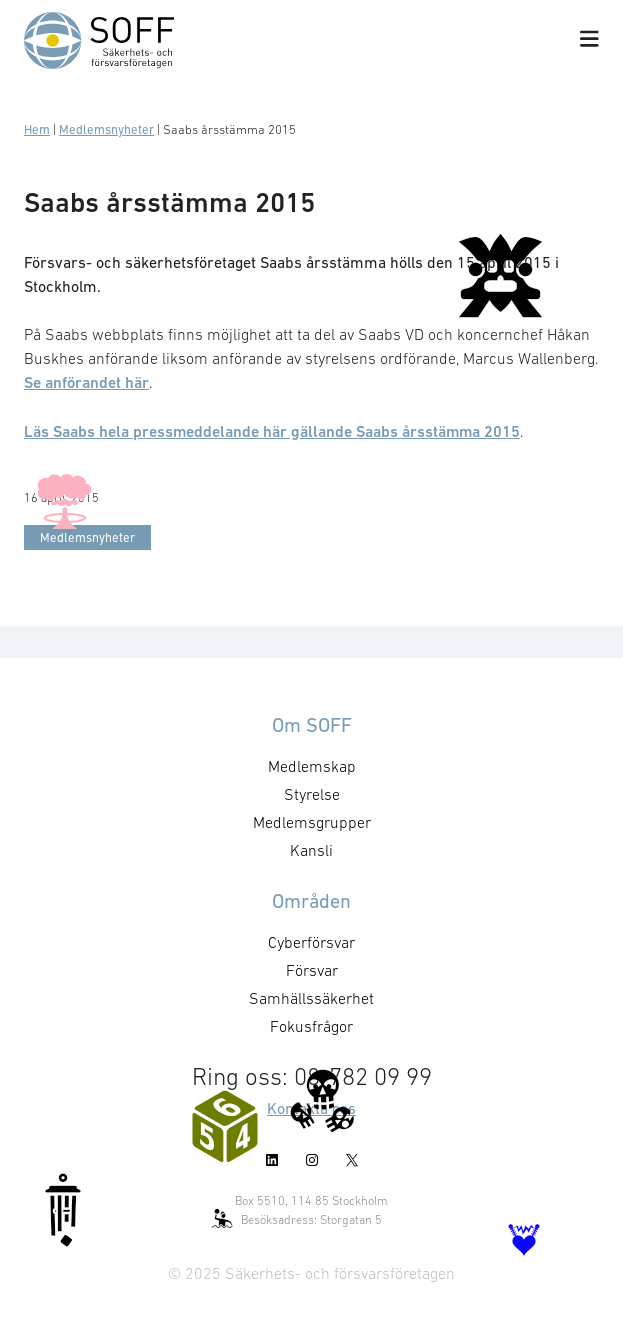 The height and width of the screenshot is (1333, 623). Describe the element at coordinates (64, 501) in the screenshot. I see `indicates explosion or blast event in game` at that location.